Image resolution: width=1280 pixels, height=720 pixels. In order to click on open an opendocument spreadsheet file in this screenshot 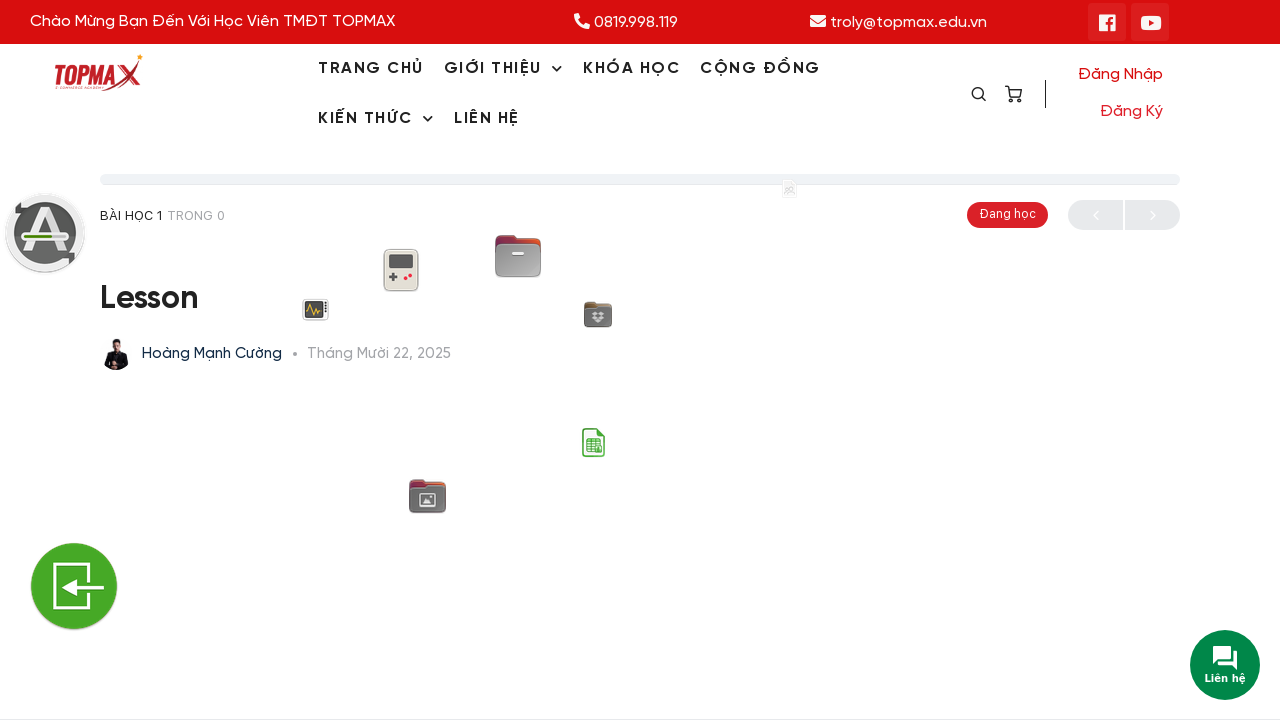, I will do `click(593, 442)`.